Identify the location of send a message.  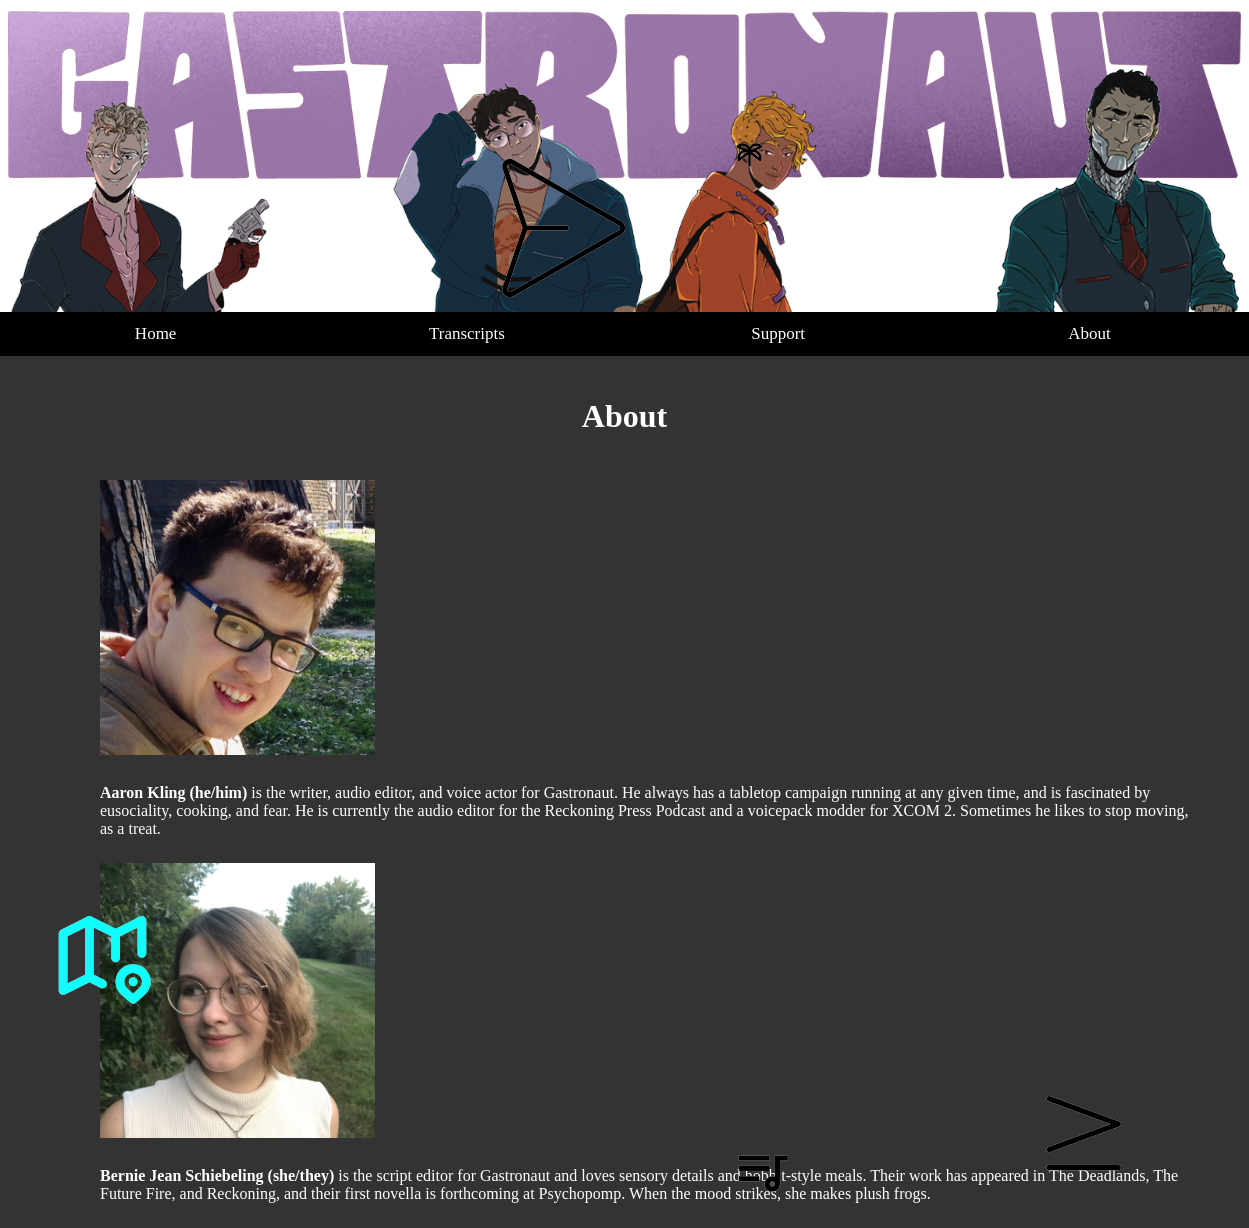
(556, 228).